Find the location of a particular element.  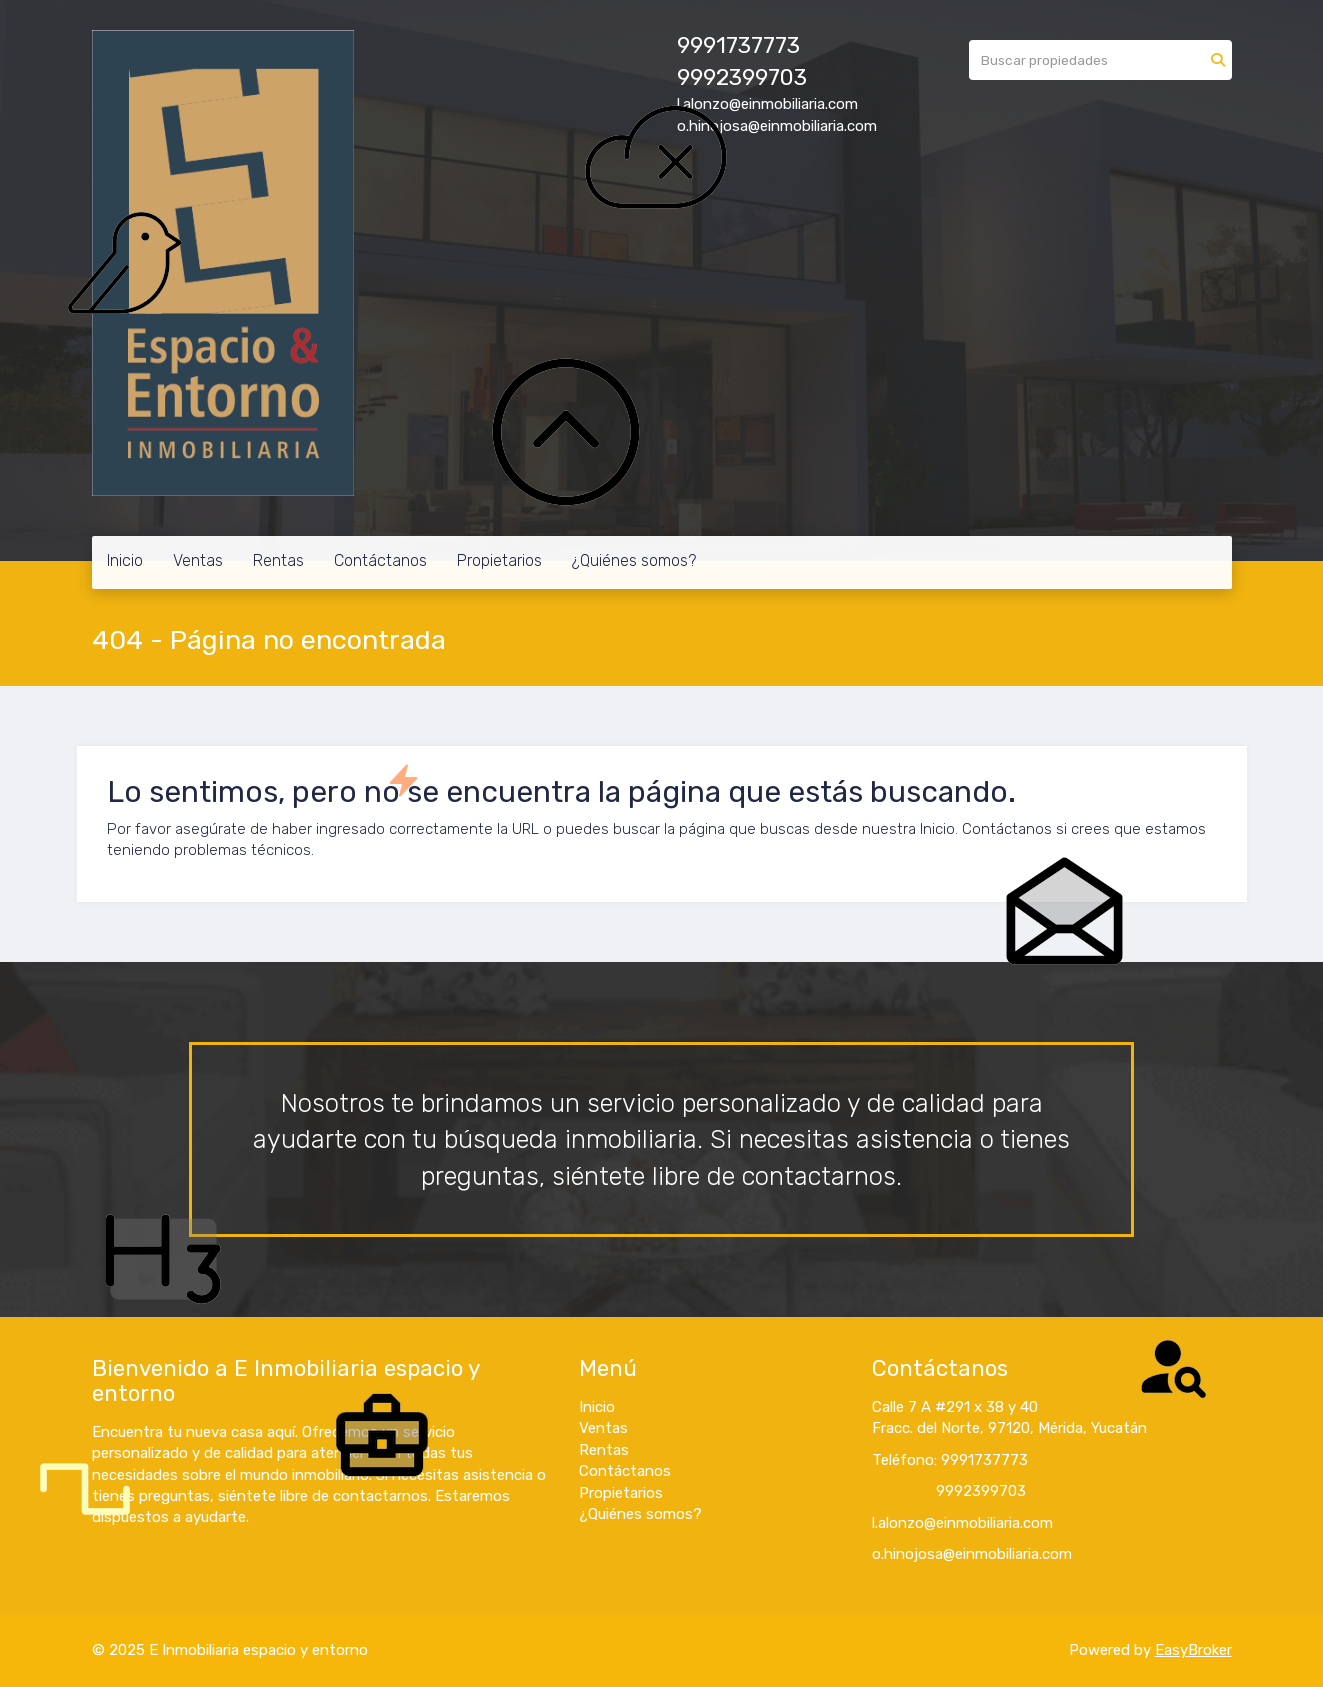

format text as heading level 3 is located at coordinates (157, 1257).